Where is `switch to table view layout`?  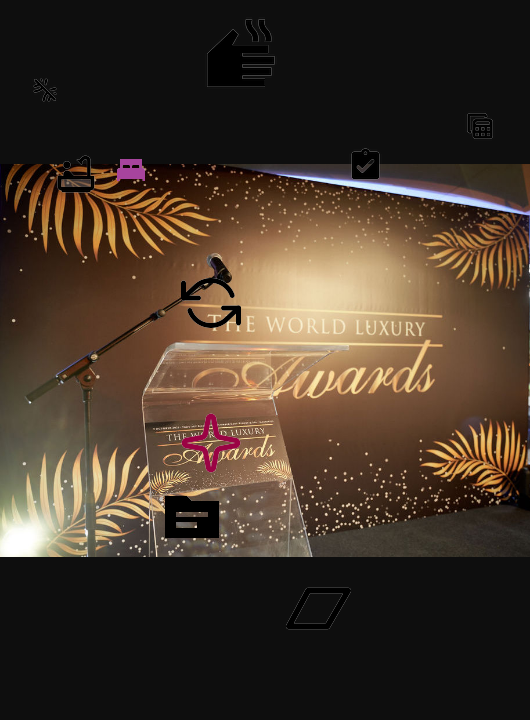 switch to table view layout is located at coordinates (480, 126).